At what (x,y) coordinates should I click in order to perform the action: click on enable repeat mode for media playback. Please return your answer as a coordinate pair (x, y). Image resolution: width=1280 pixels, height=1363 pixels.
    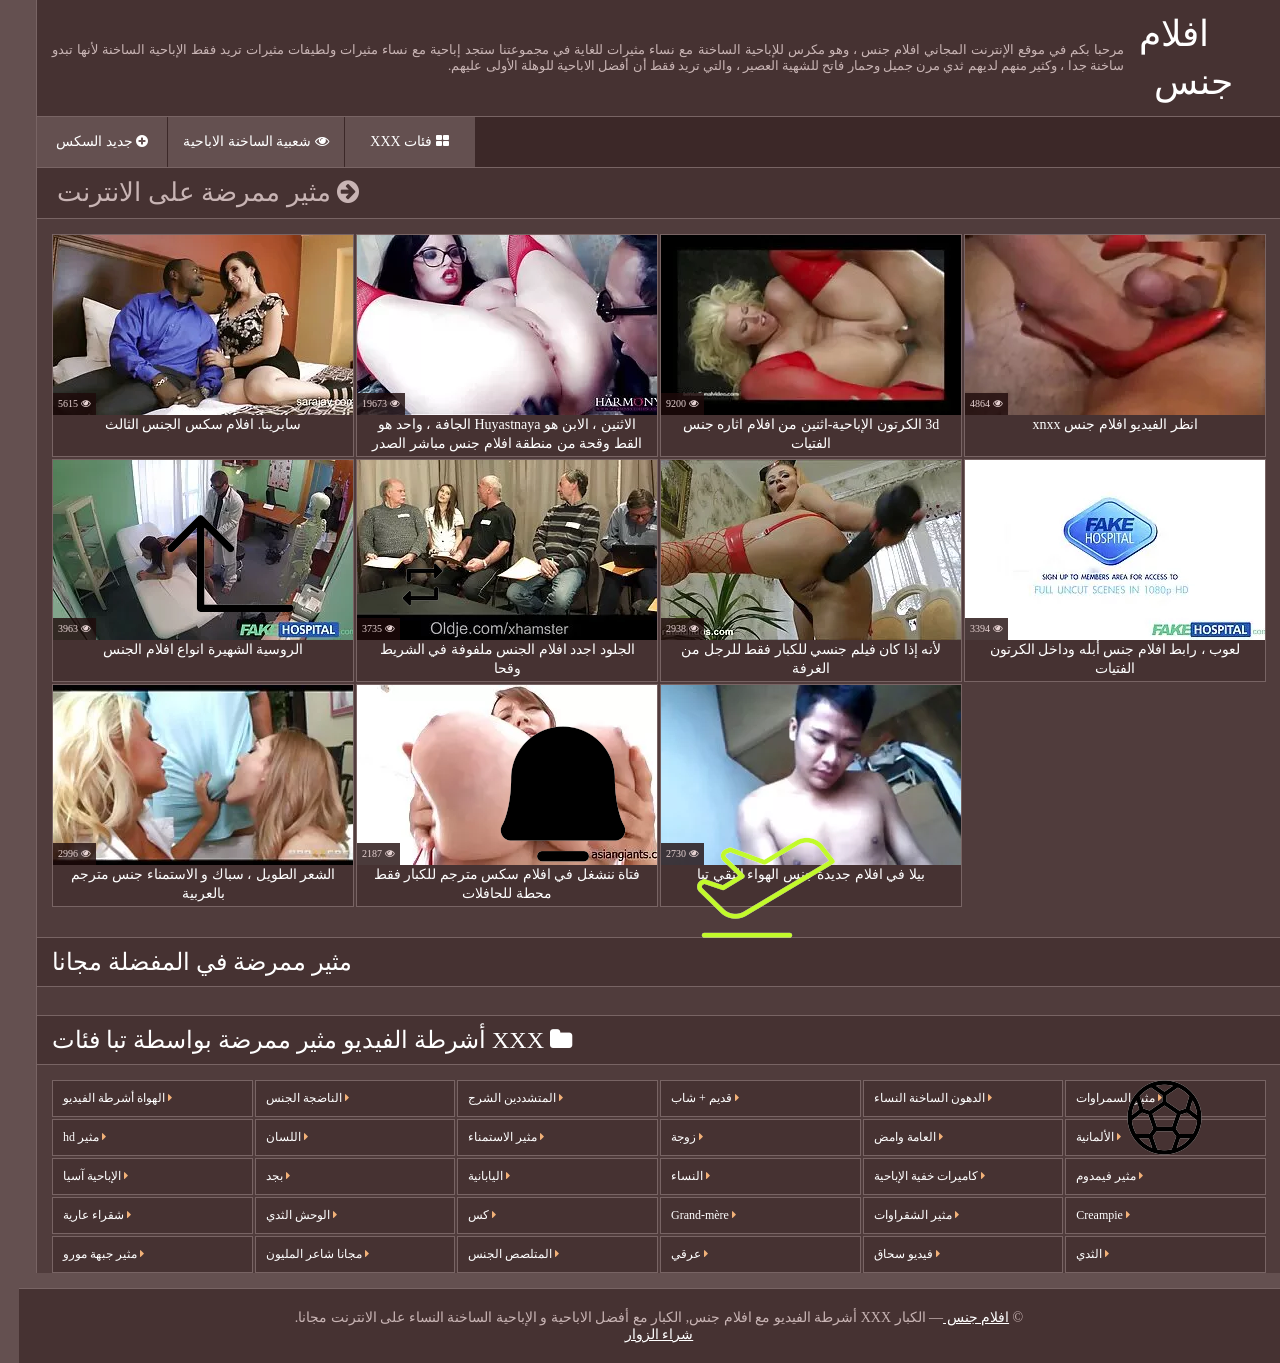
    Looking at the image, I should click on (422, 584).